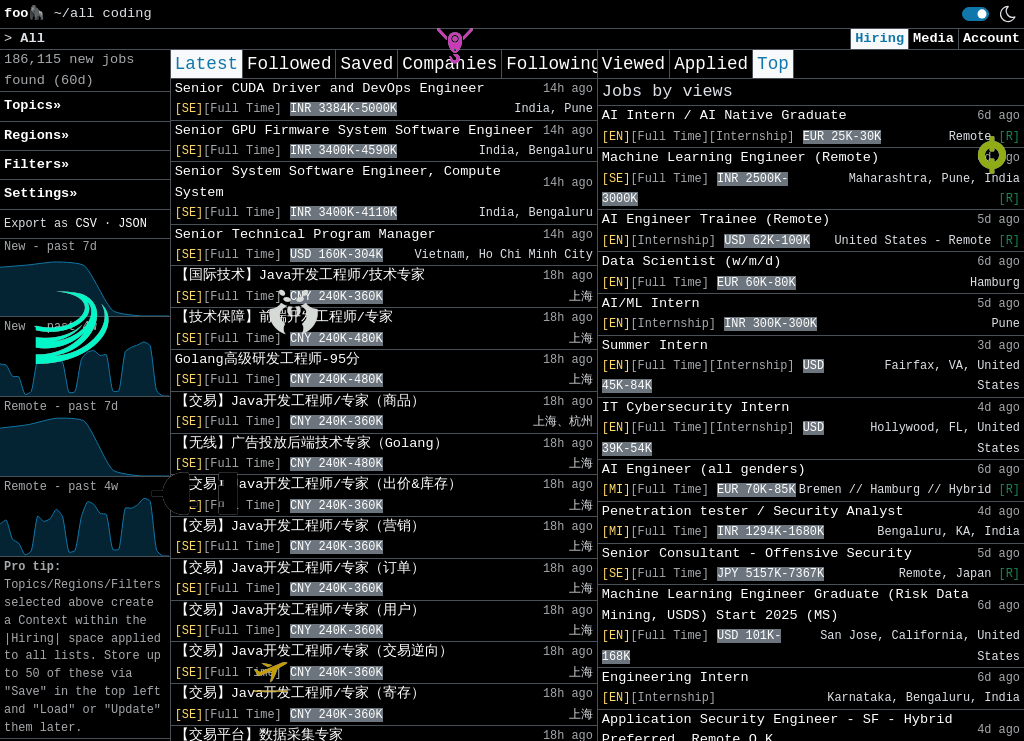 The image size is (1024, 741). Describe the element at coordinates (194, 493) in the screenshot. I see `indicates disconnected or offline status` at that location.